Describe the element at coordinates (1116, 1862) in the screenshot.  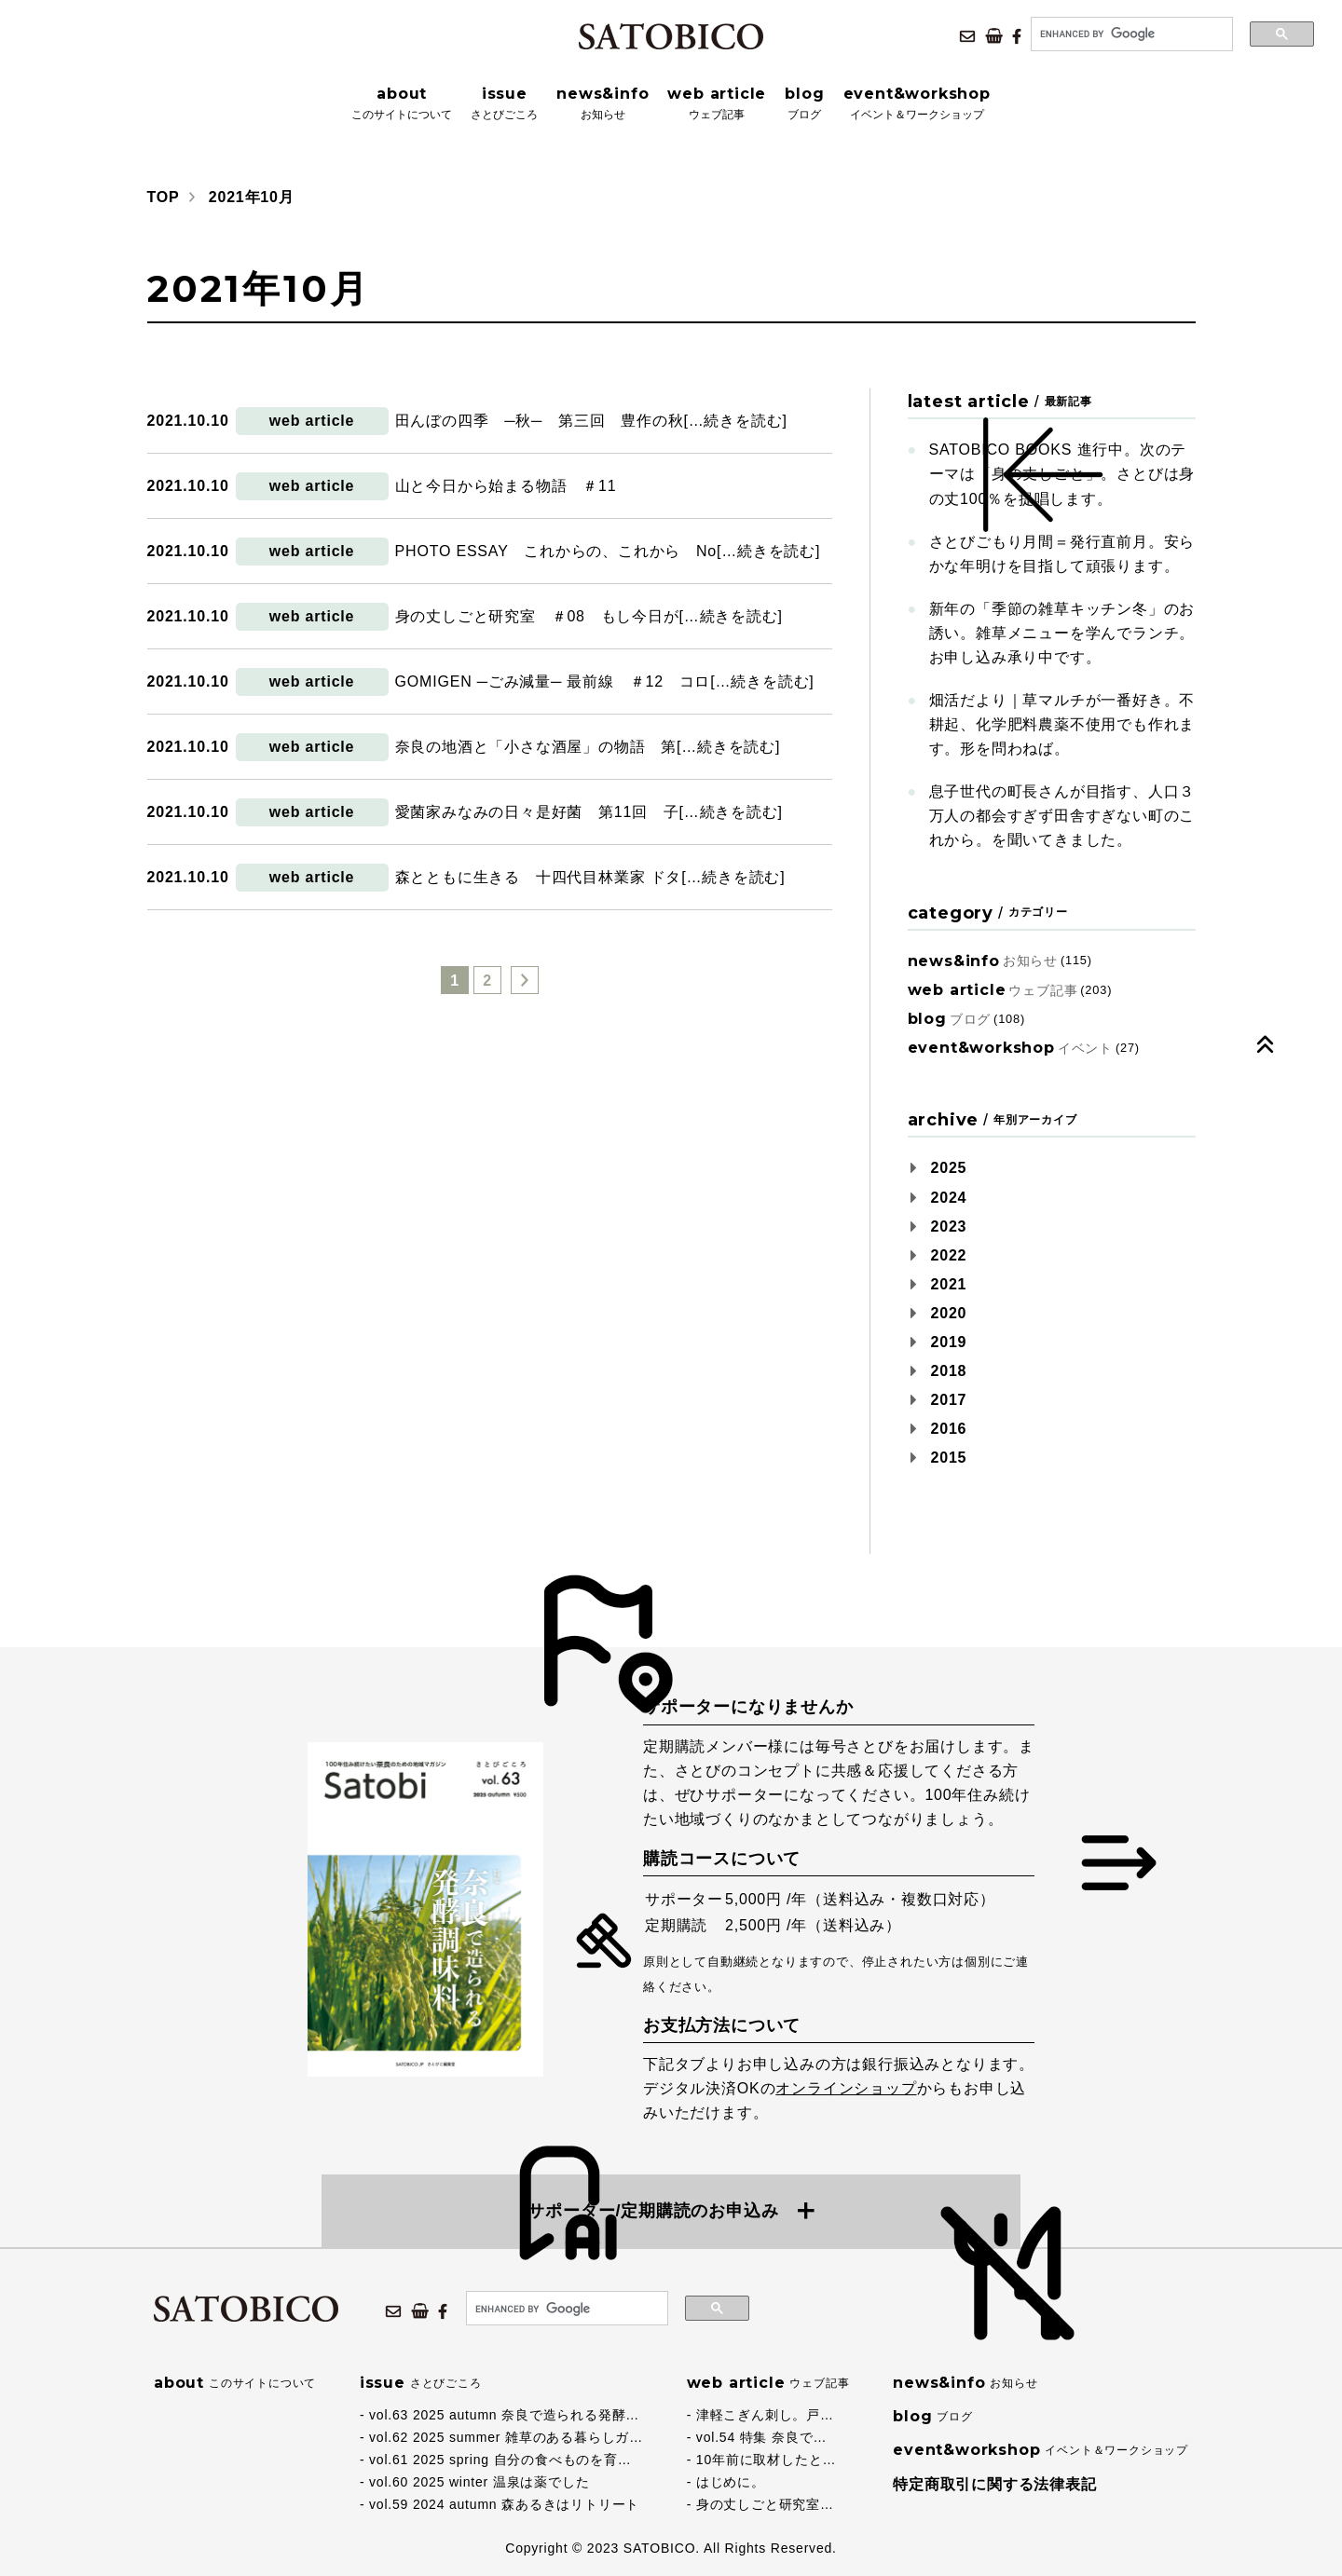
I see `disable text wrapping in editor` at that location.